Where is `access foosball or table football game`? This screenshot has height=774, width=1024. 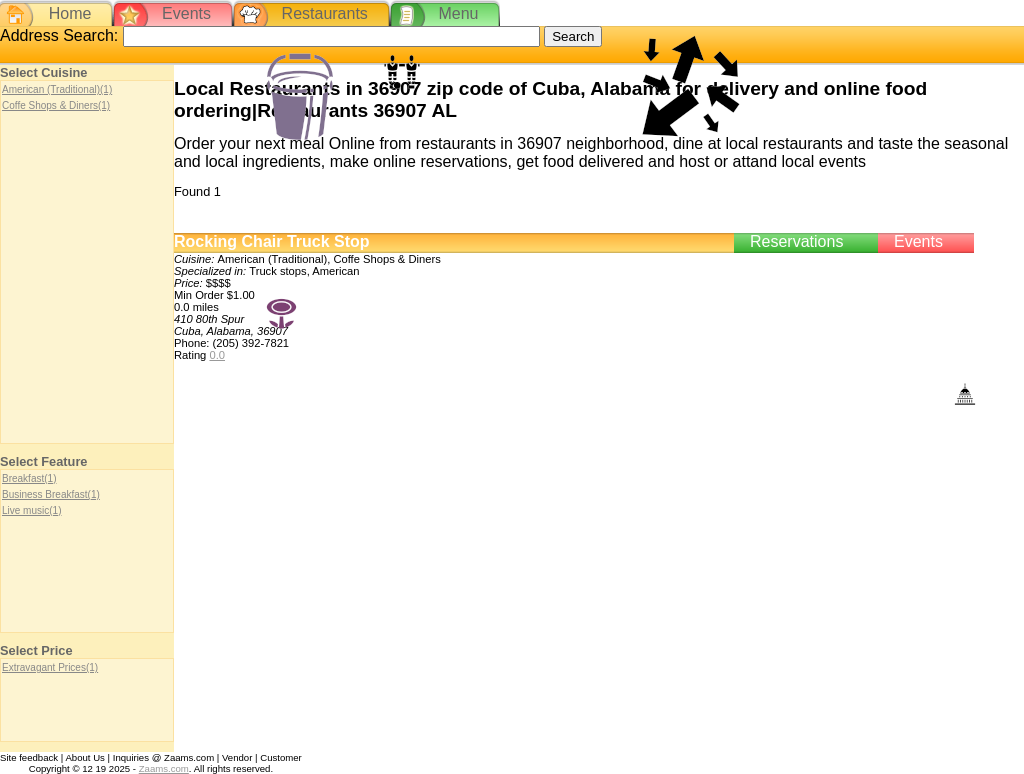
access foosball or table football game is located at coordinates (402, 72).